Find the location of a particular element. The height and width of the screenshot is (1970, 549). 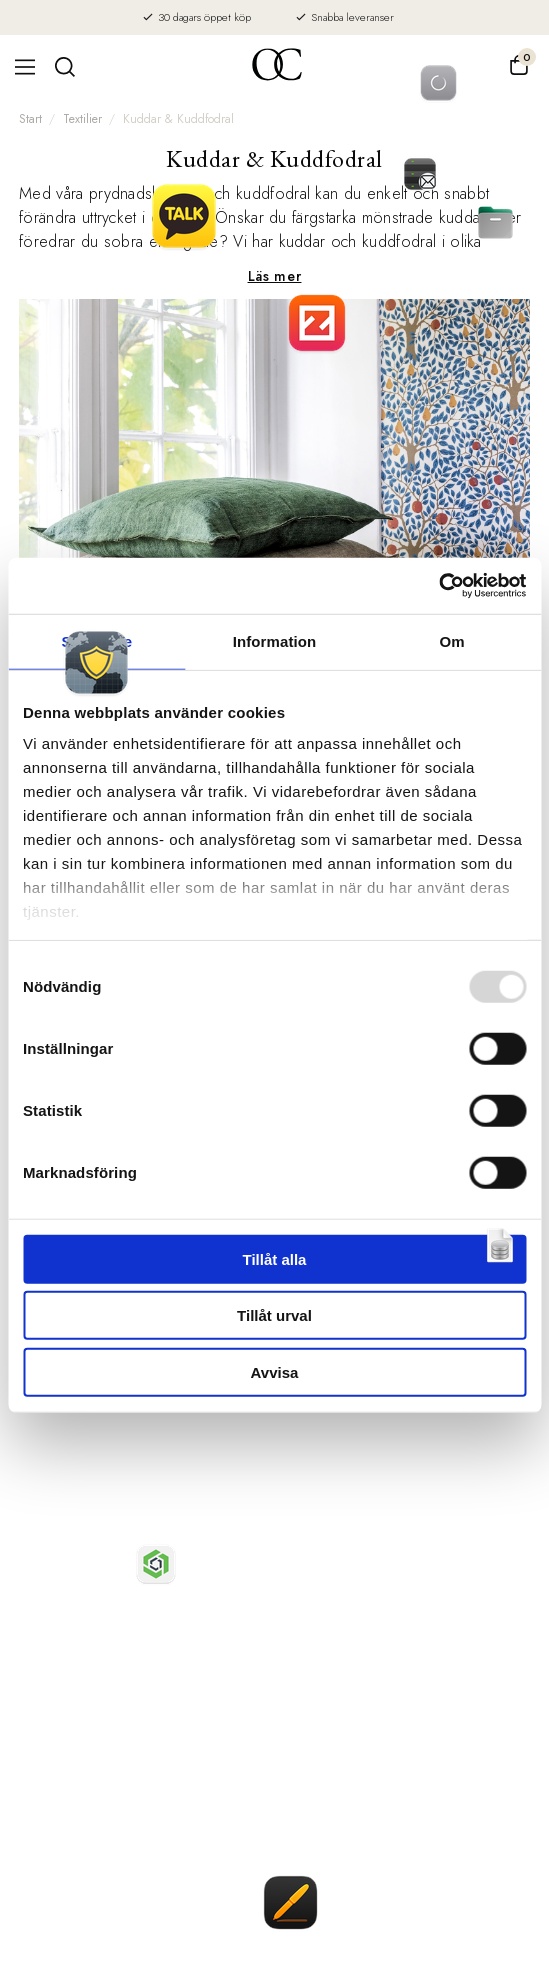

open the file manager application is located at coordinates (495, 222).